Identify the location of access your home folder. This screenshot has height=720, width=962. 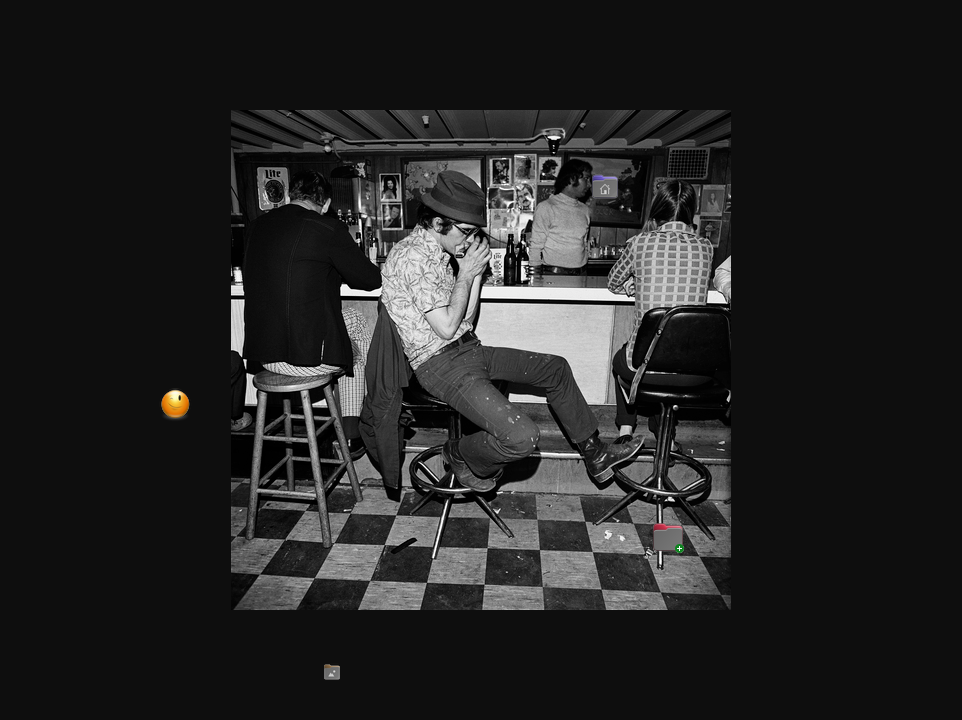
(605, 186).